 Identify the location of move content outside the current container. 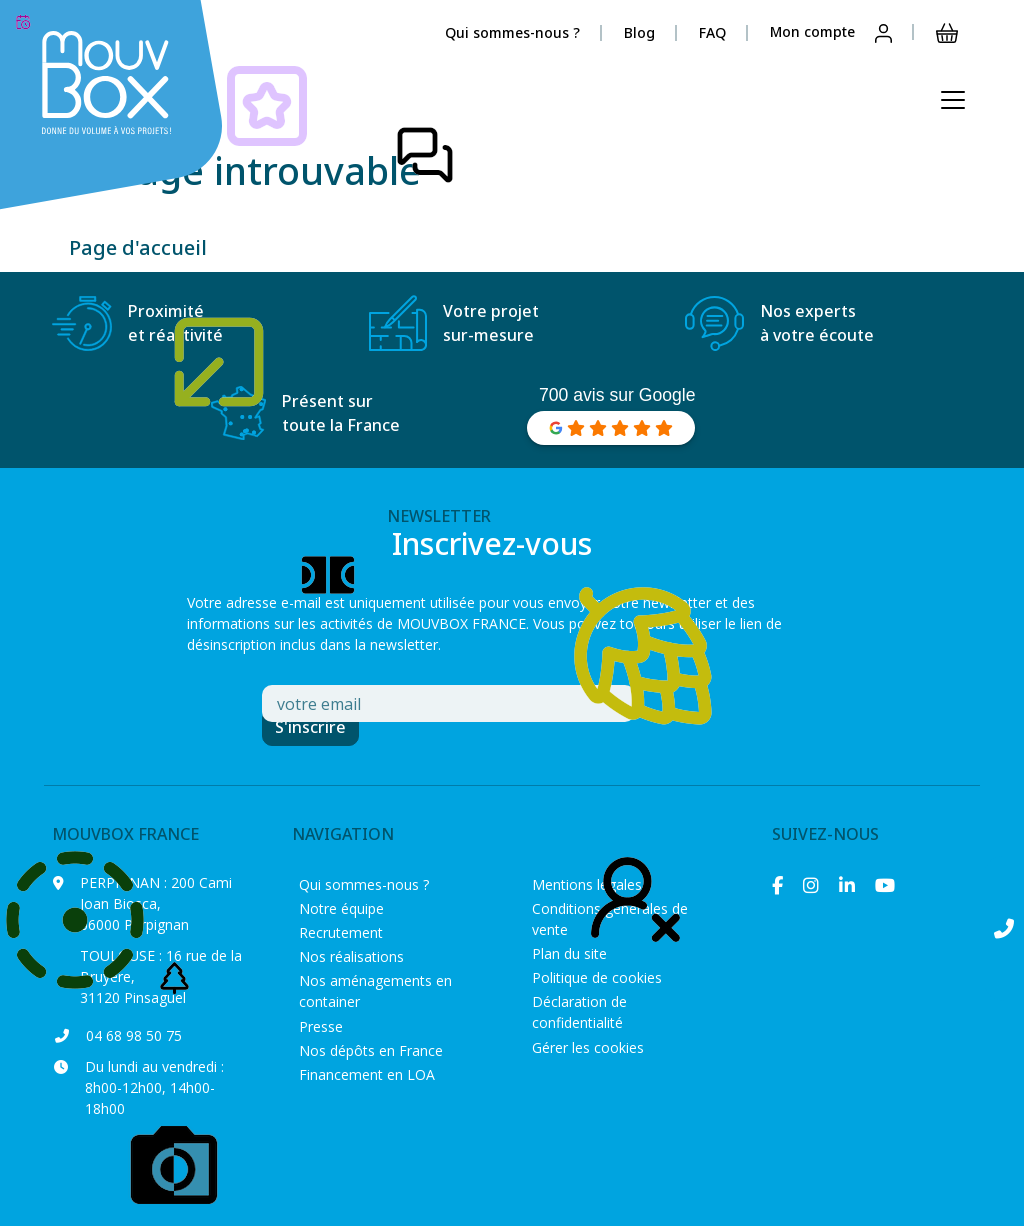
(219, 362).